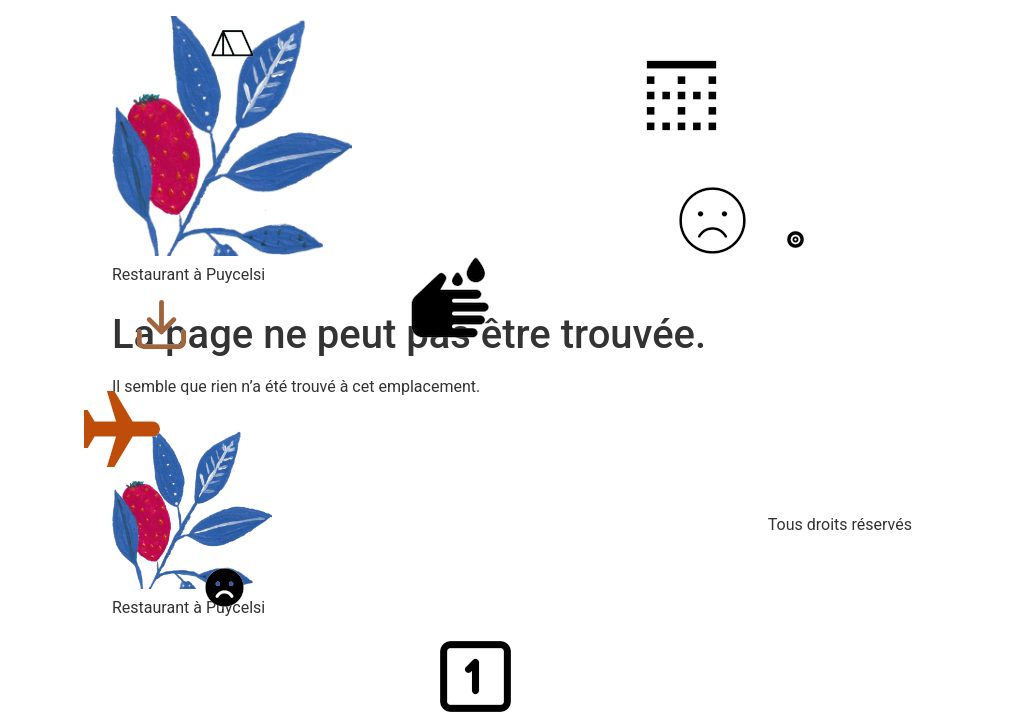  I want to click on download a file or content, so click(161, 324).